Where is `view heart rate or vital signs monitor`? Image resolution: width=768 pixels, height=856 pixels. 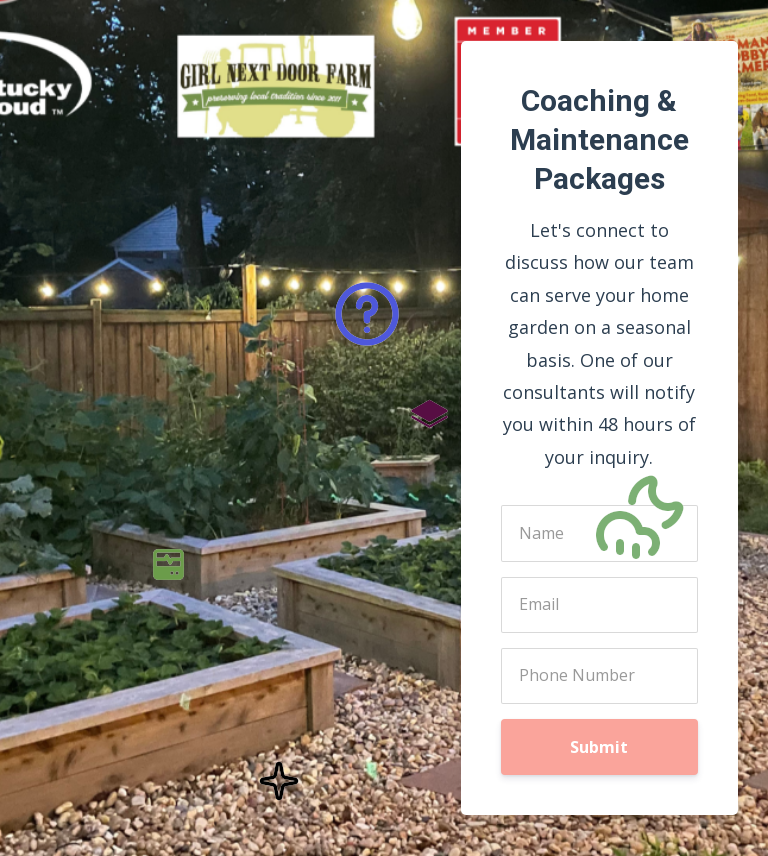 view heart rate or vital signs monitor is located at coordinates (168, 564).